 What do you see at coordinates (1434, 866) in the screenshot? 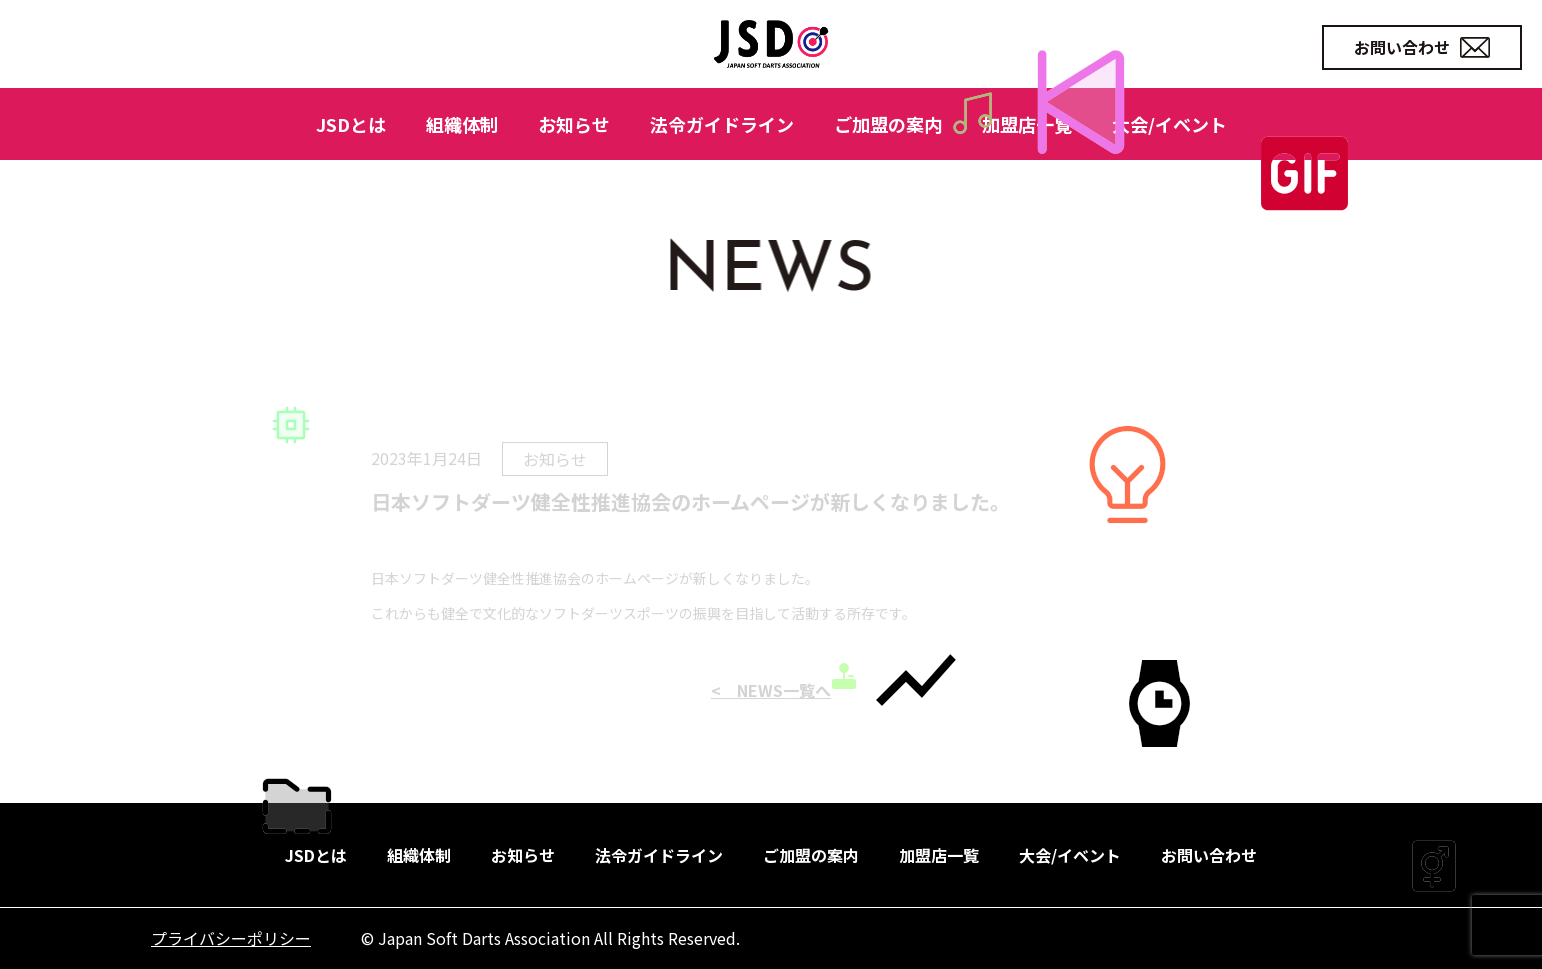
I see `indicates intersex gender identity option` at bounding box center [1434, 866].